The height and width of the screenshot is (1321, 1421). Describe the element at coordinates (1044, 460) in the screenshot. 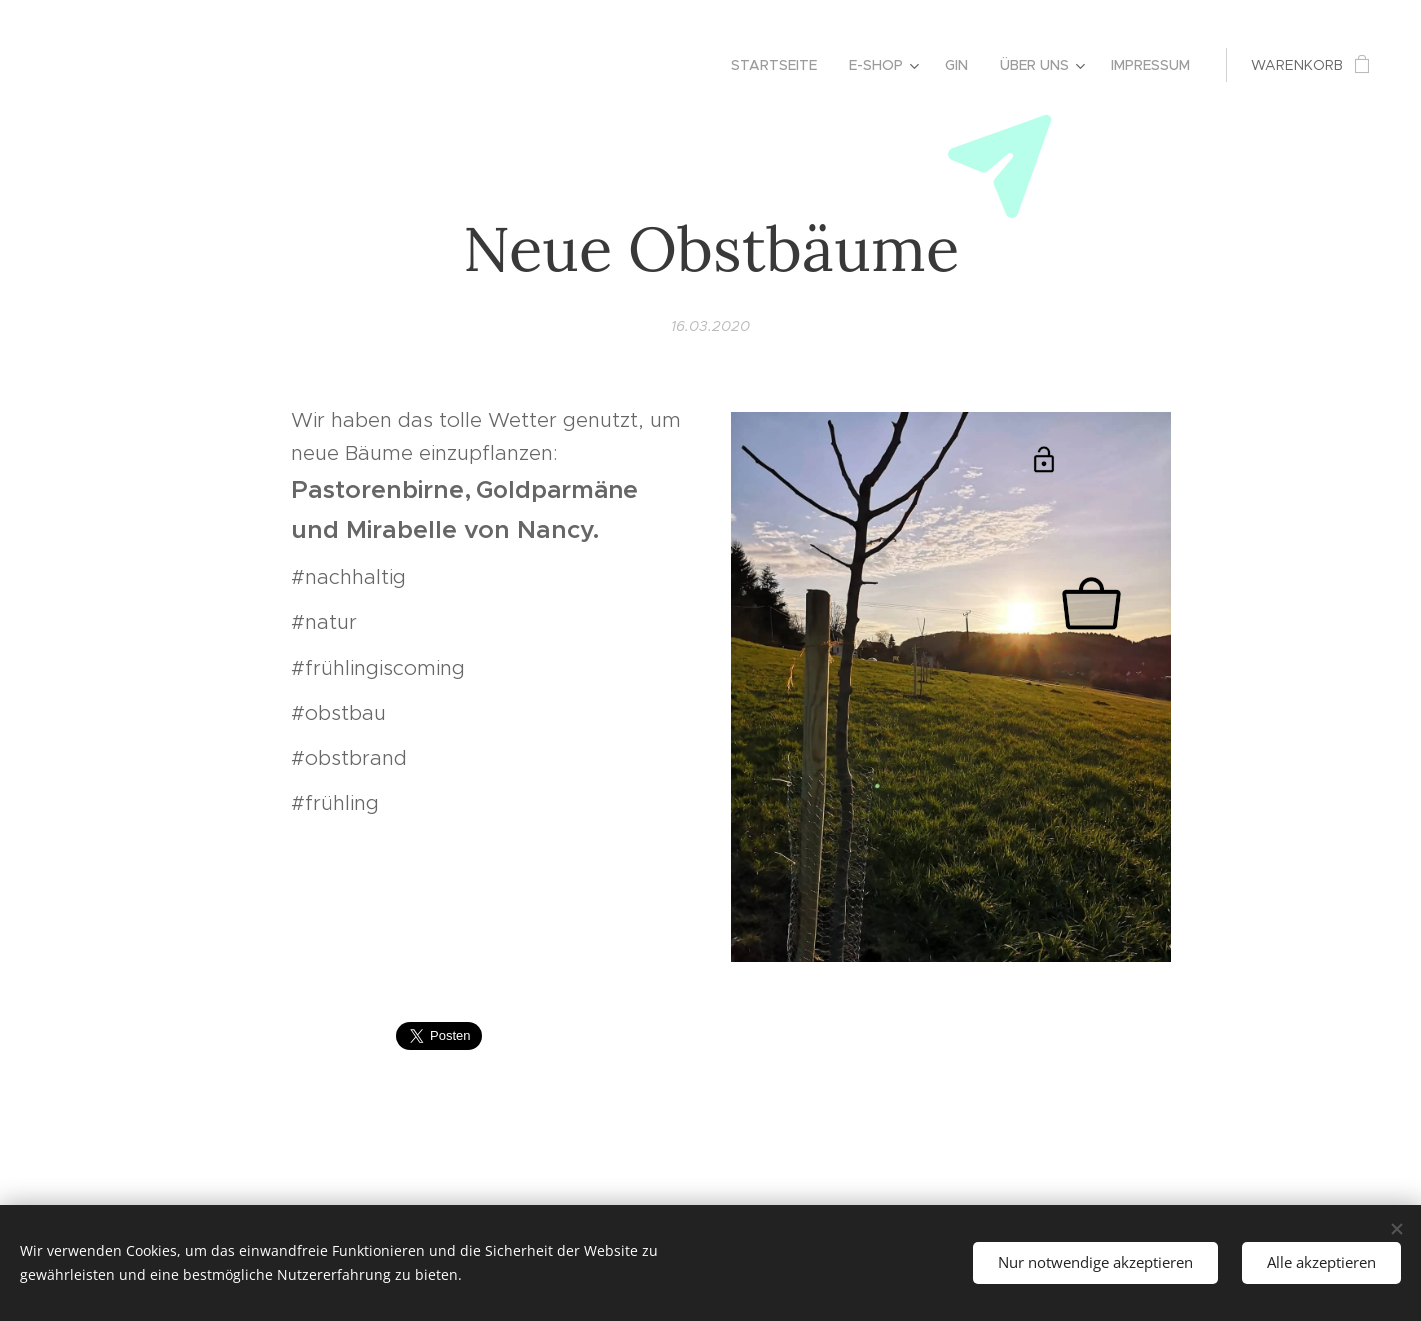

I see `unlock or access secured content` at that location.